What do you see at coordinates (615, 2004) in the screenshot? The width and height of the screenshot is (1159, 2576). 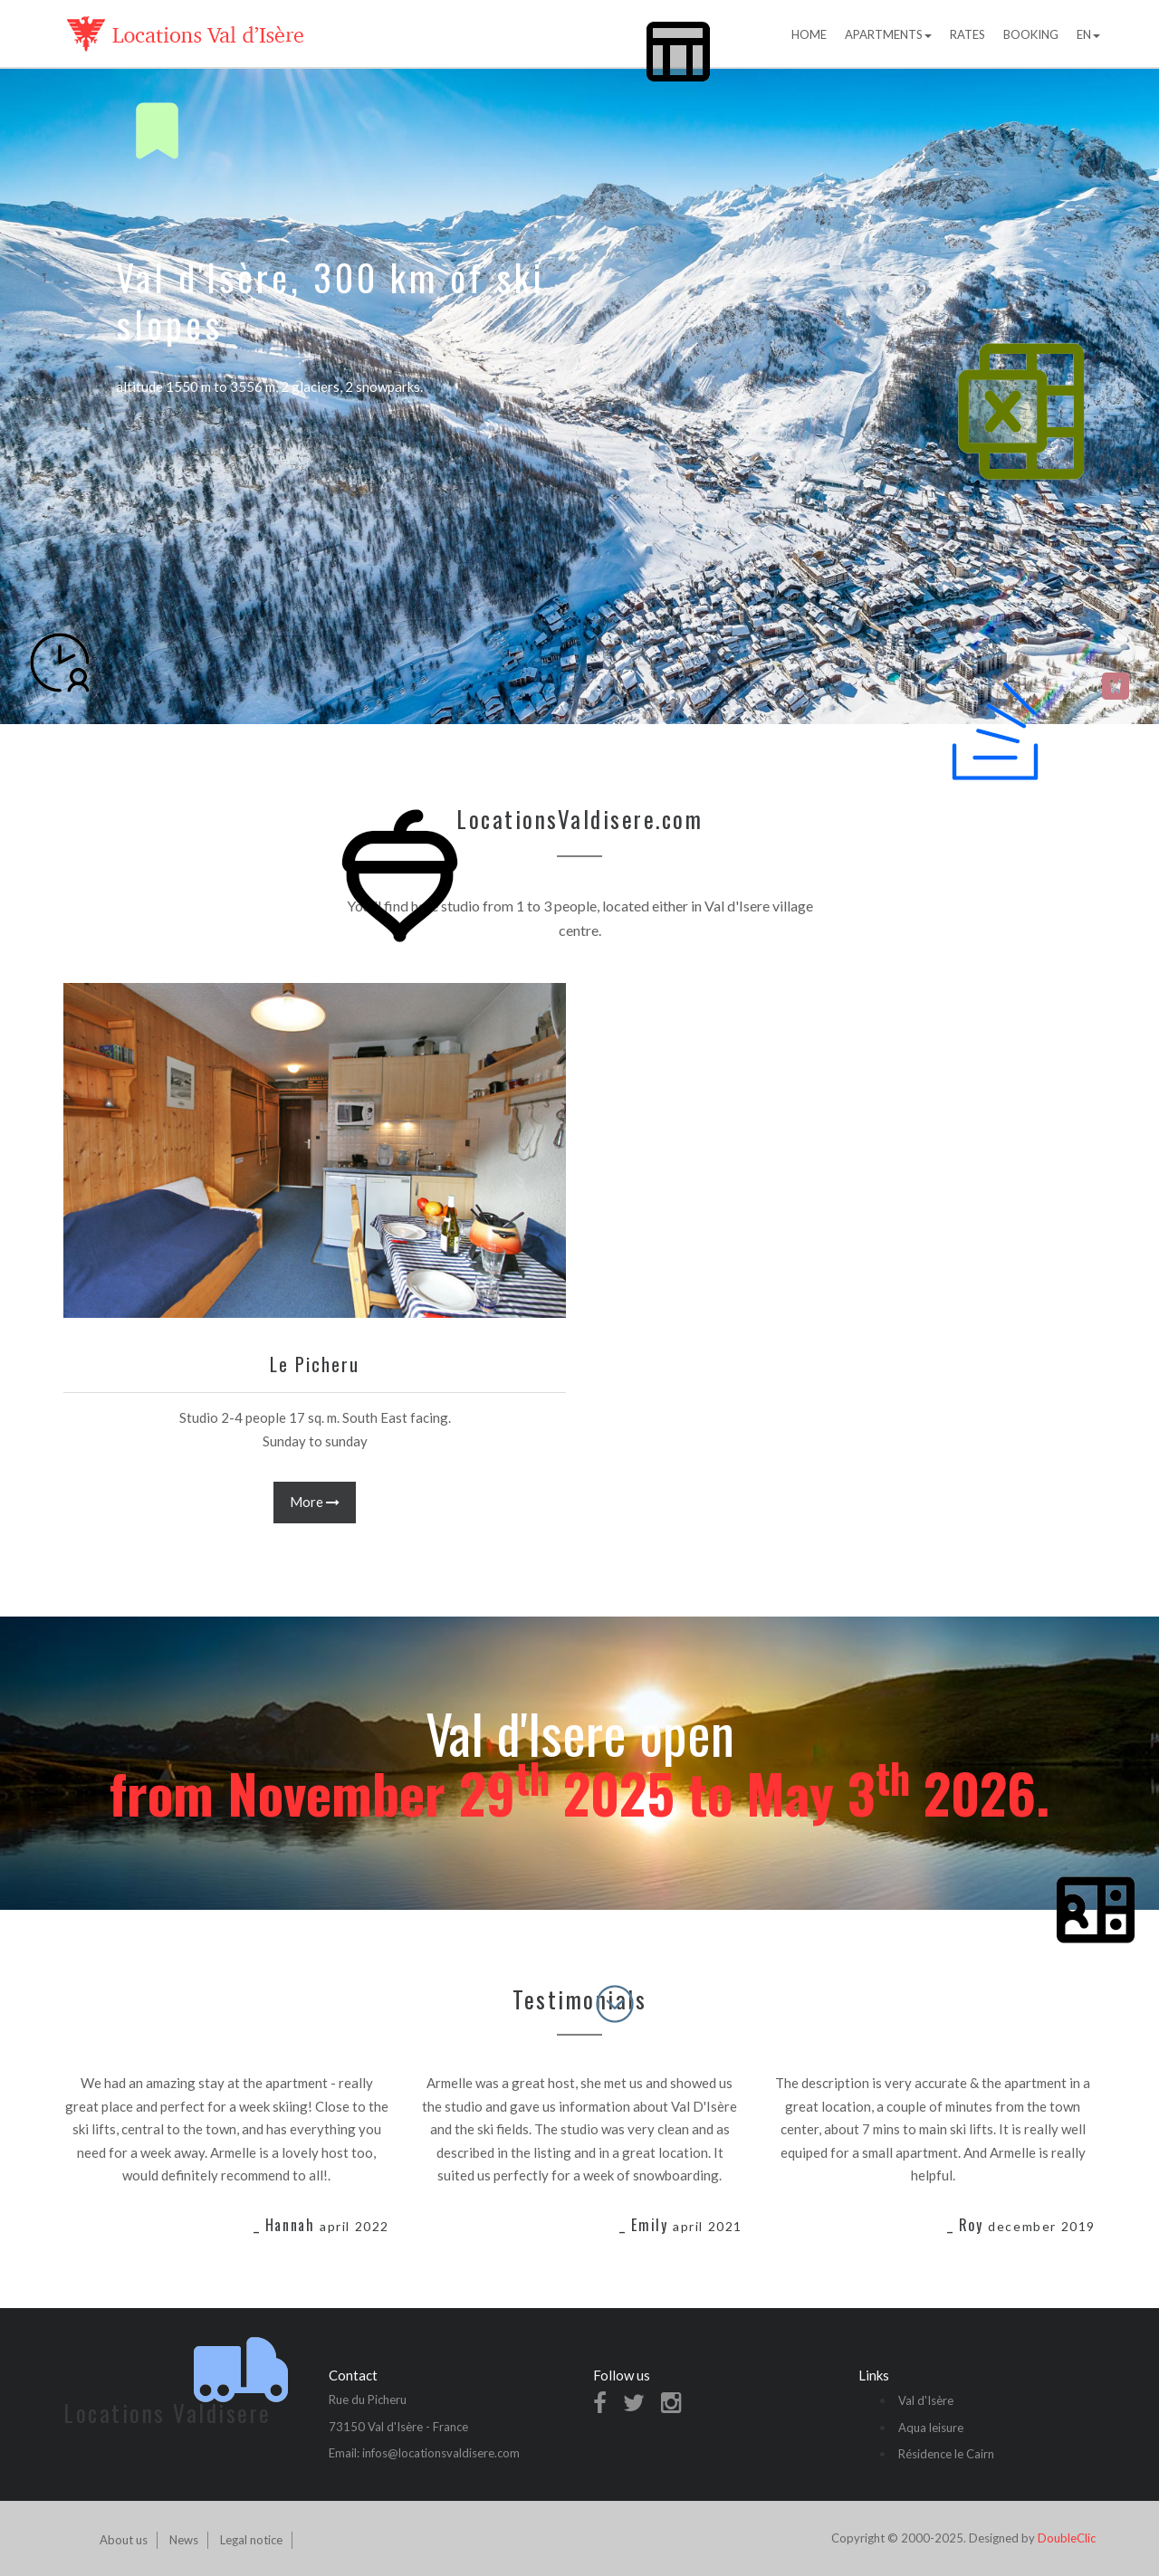 I see `expand to show more content` at bounding box center [615, 2004].